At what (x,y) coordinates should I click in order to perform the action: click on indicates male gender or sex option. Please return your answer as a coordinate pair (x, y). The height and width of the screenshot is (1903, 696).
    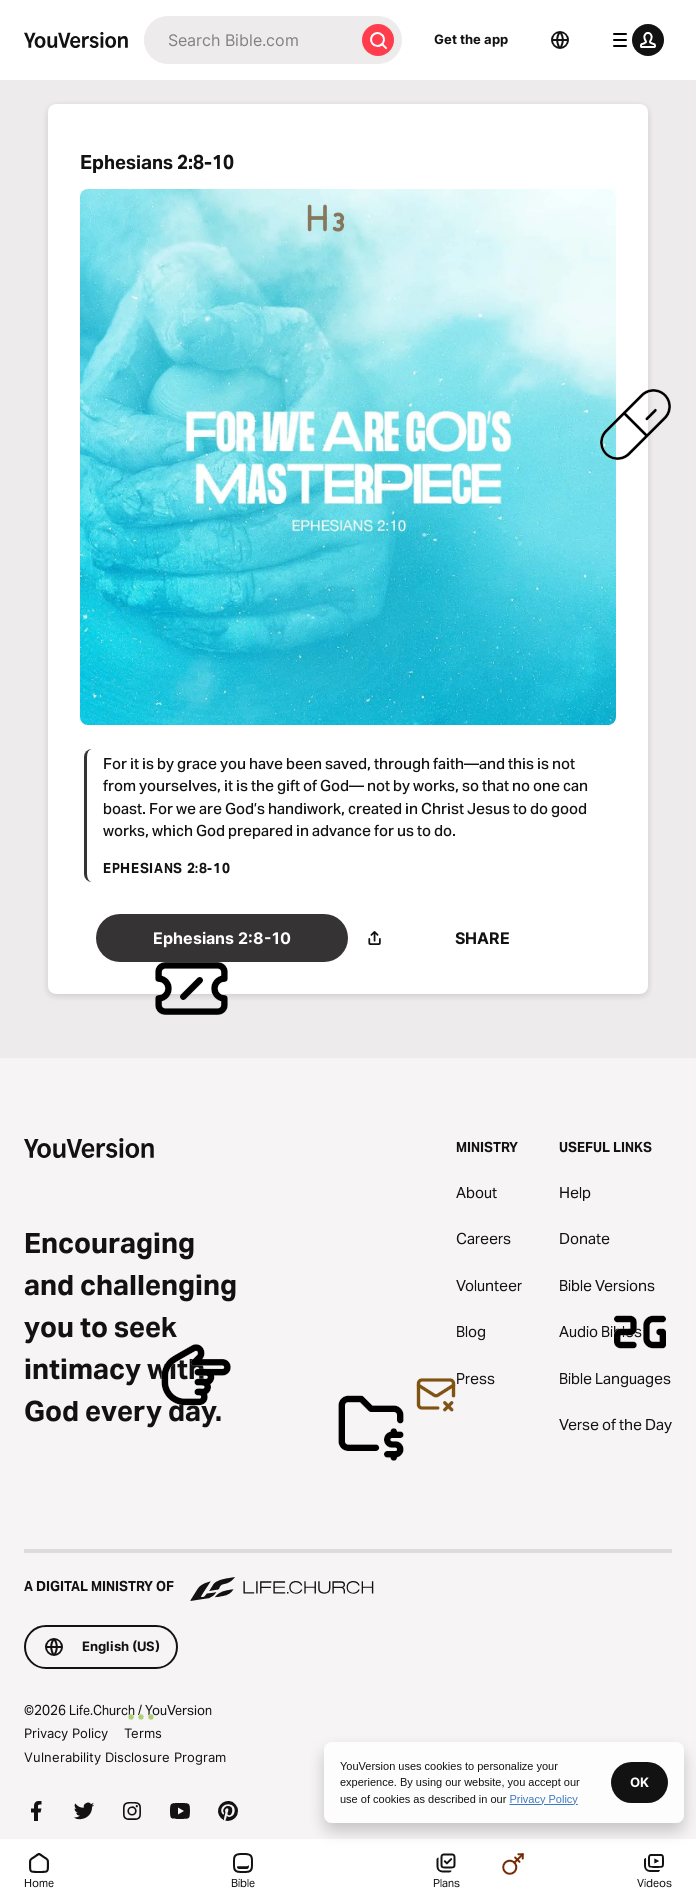
    Looking at the image, I should click on (513, 1864).